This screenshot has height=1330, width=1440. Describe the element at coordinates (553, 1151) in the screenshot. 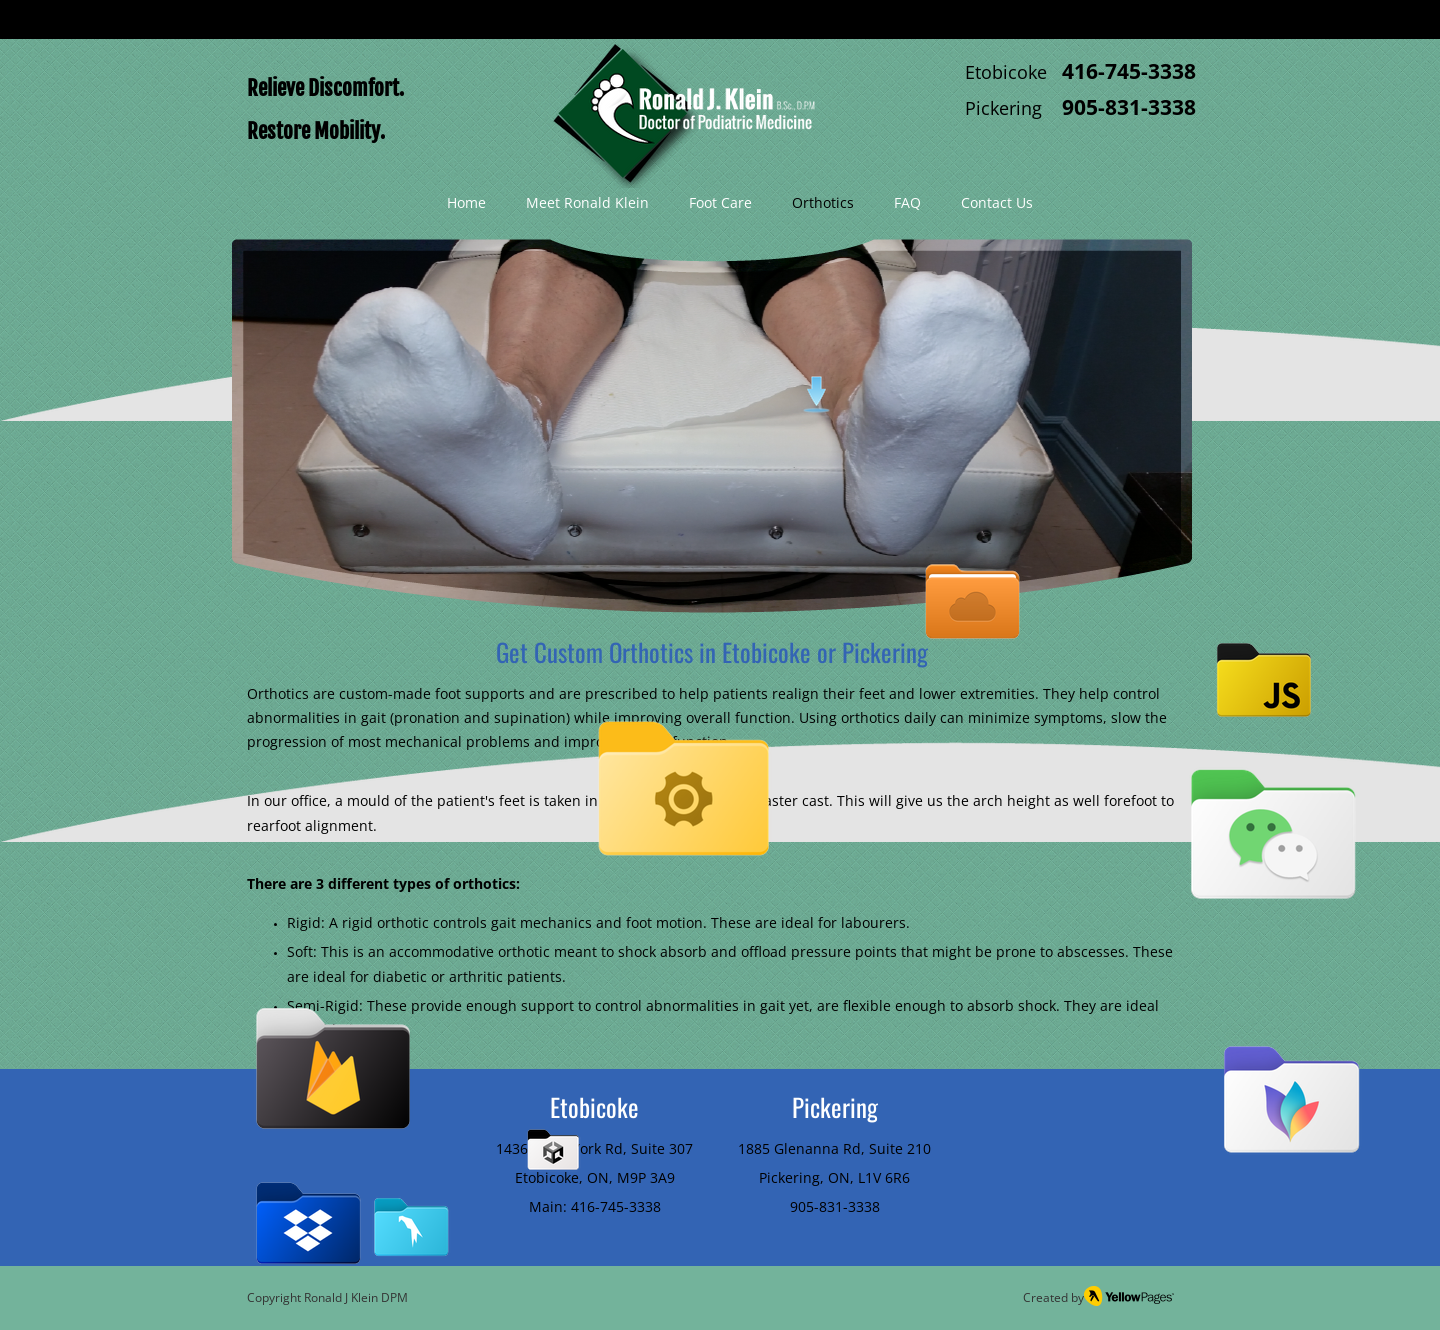

I see `open unity game engine project files` at that location.